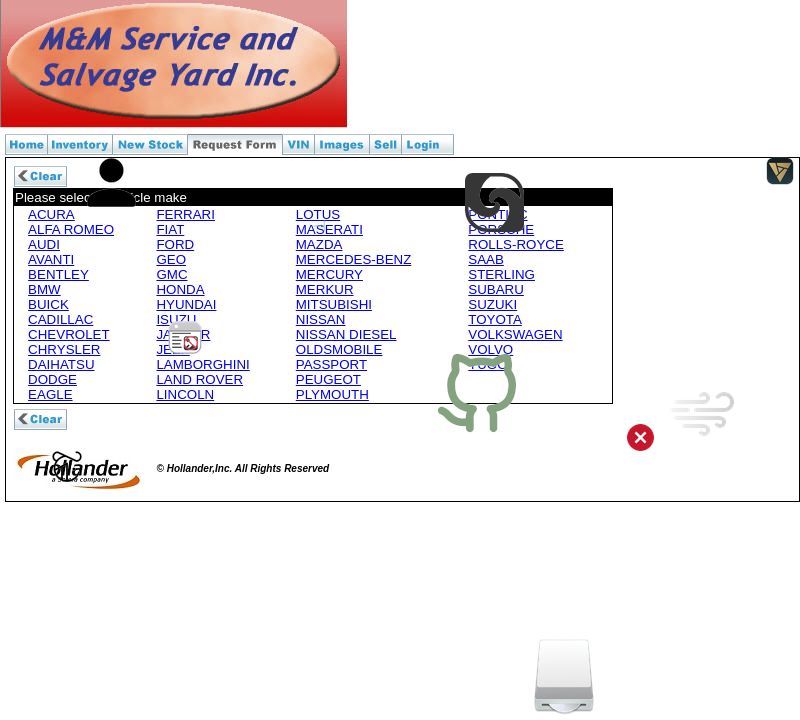 This screenshot has height=720, width=800. What do you see at coordinates (319, 226) in the screenshot?
I see `go to the last item or page` at bounding box center [319, 226].